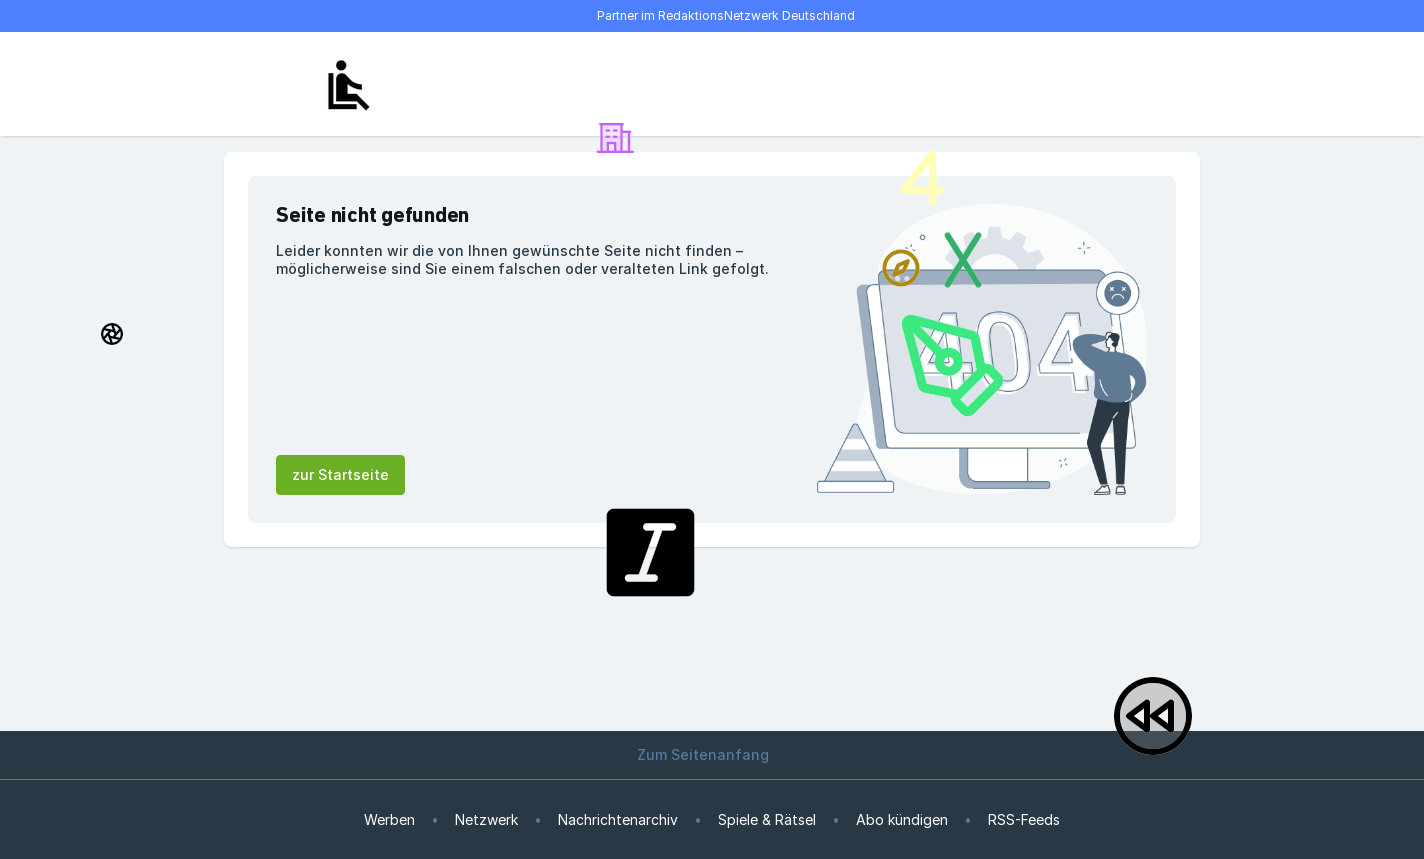 The image size is (1424, 859). Describe the element at coordinates (963, 260) in the screenshot. I see `close or dismiss a window` at that location.